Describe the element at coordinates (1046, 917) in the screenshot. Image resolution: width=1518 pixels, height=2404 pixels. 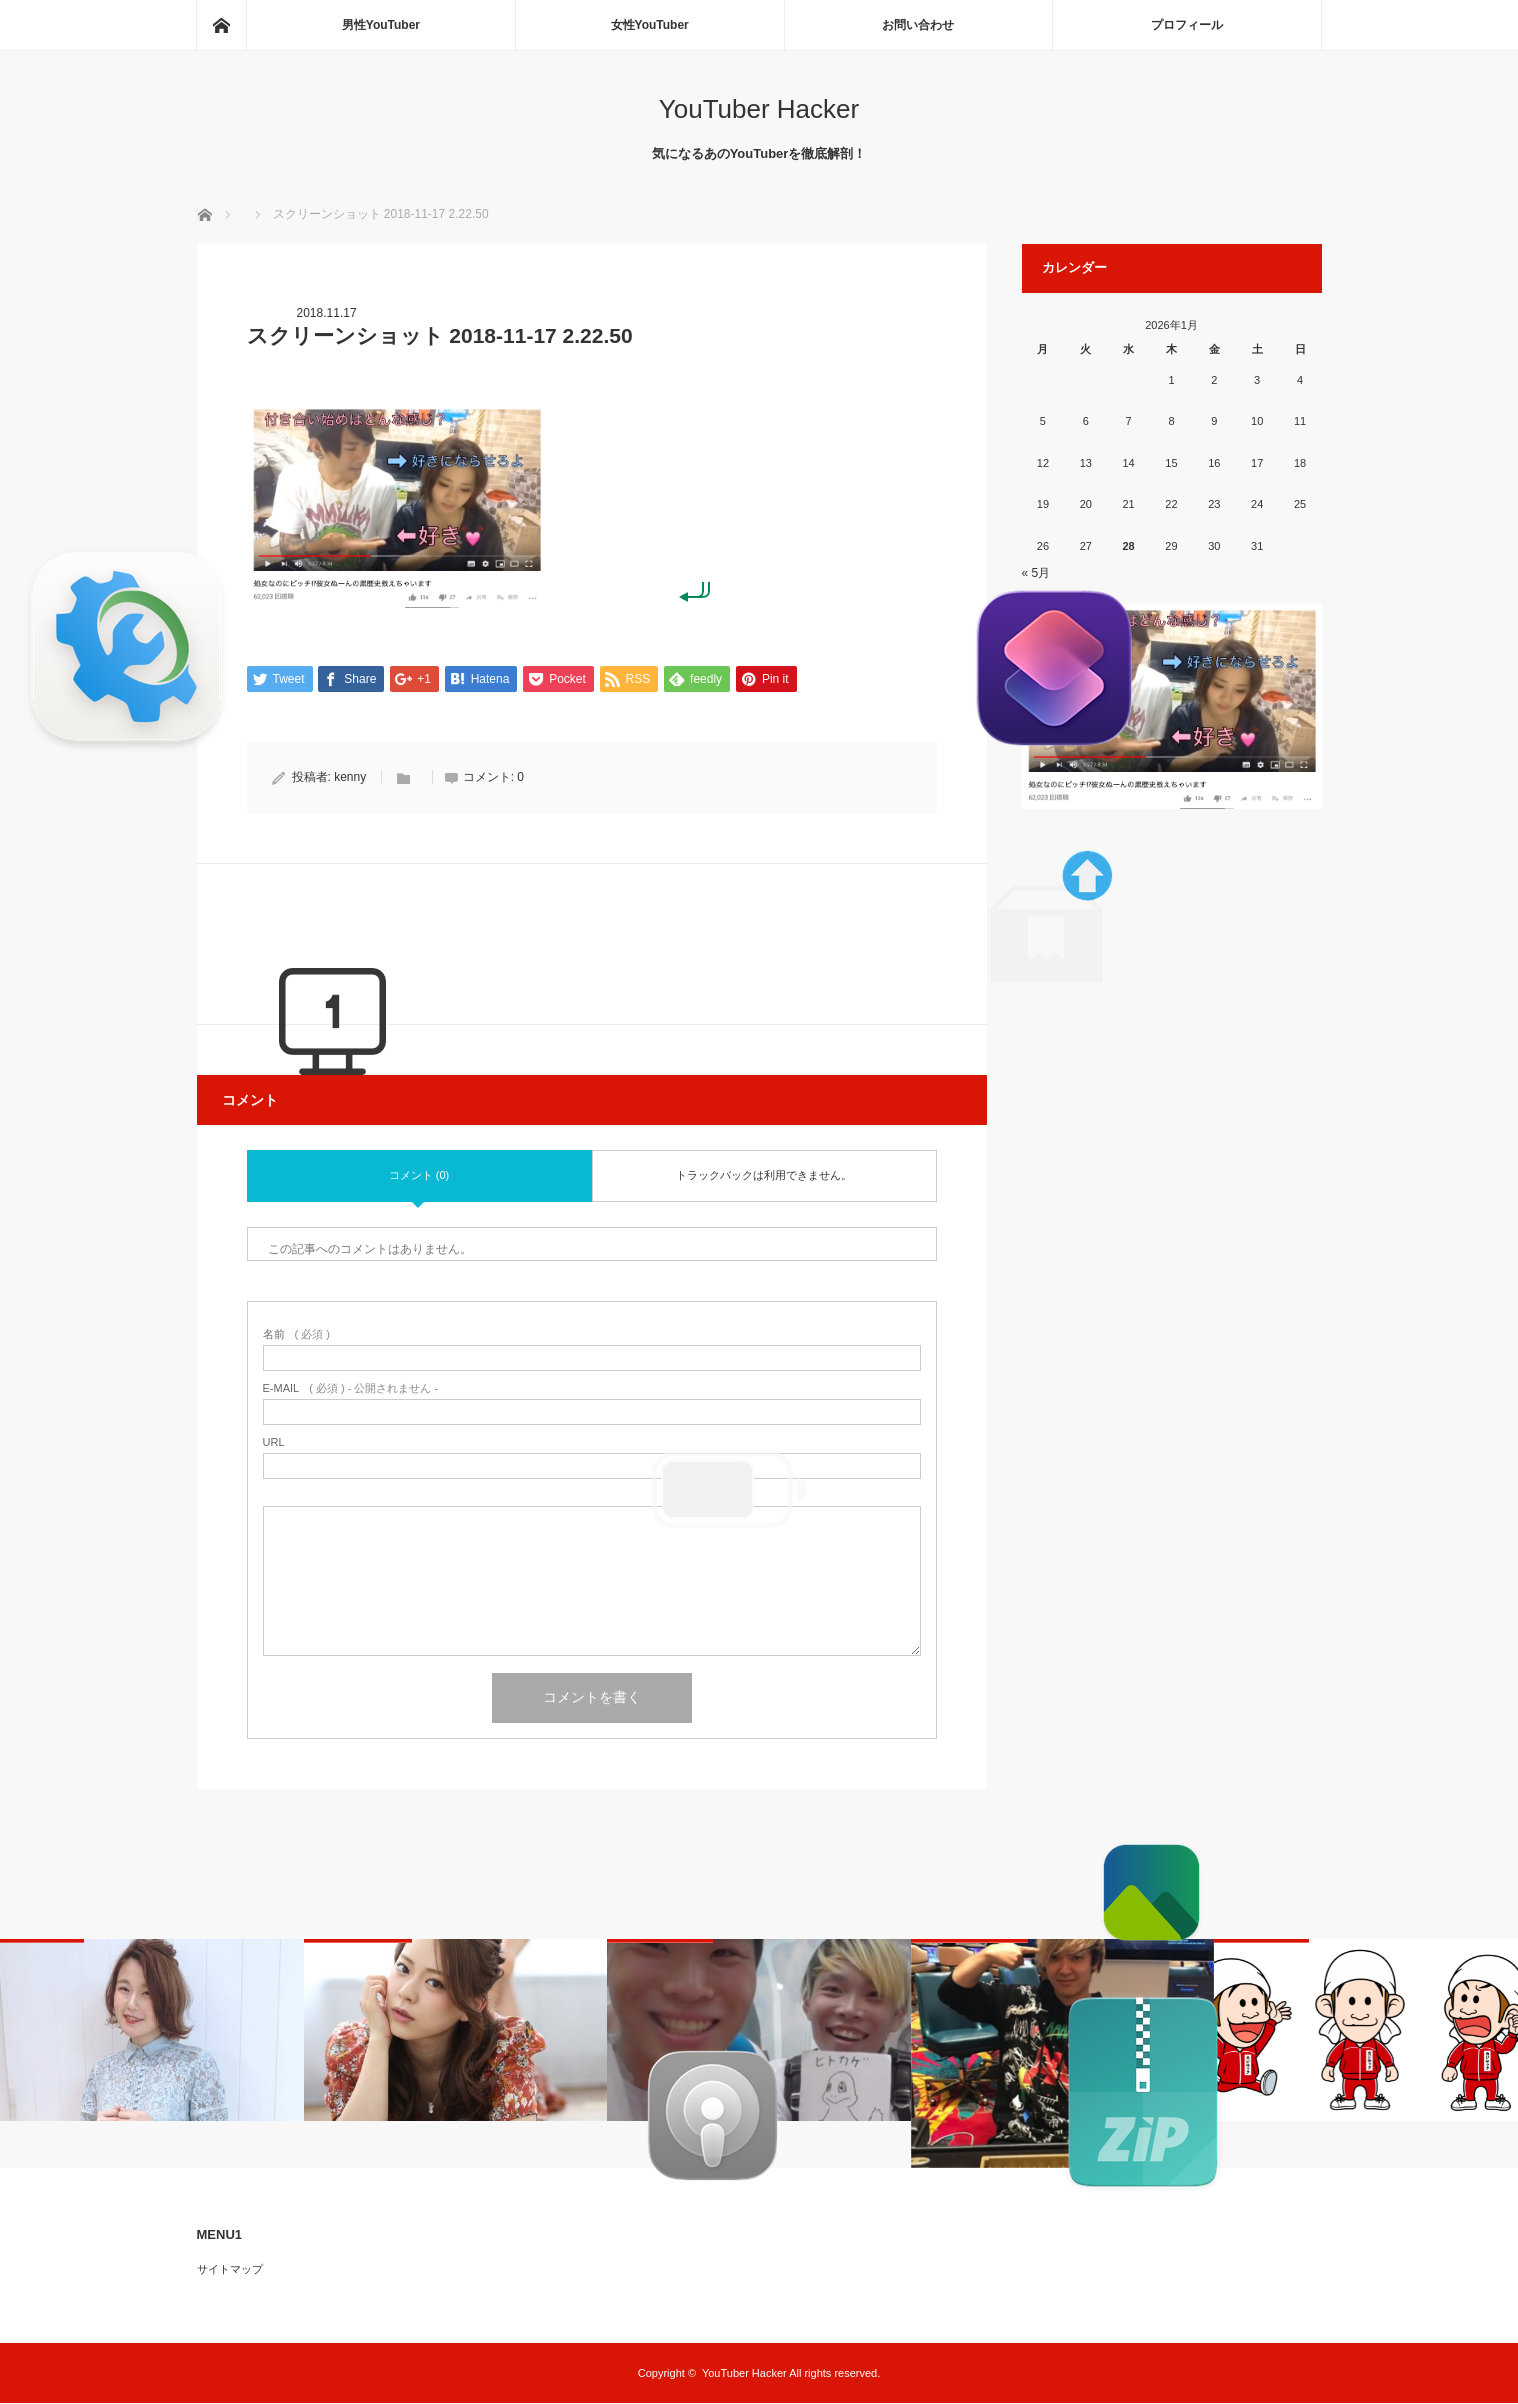
I see `additional software updates available` at that location.